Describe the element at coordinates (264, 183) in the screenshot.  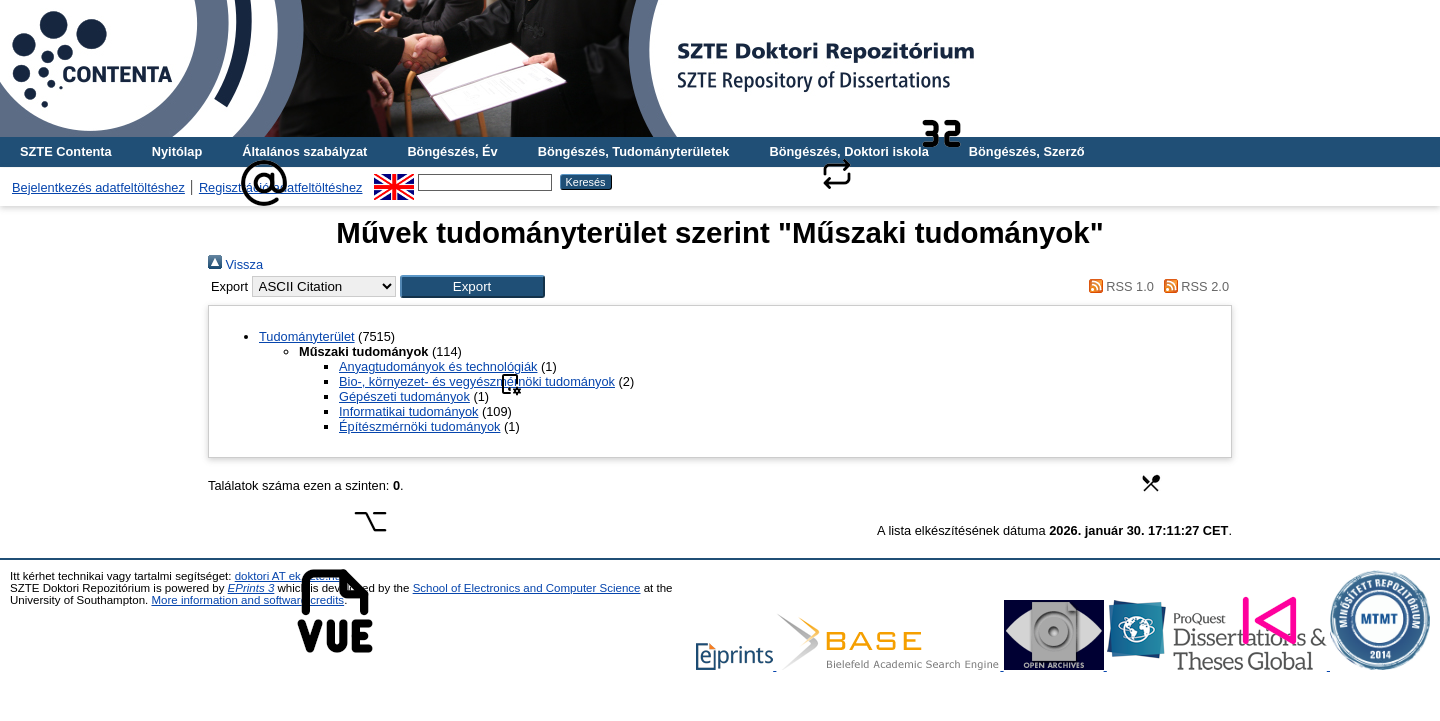
I see `mention a user in a post or comment` at that location.